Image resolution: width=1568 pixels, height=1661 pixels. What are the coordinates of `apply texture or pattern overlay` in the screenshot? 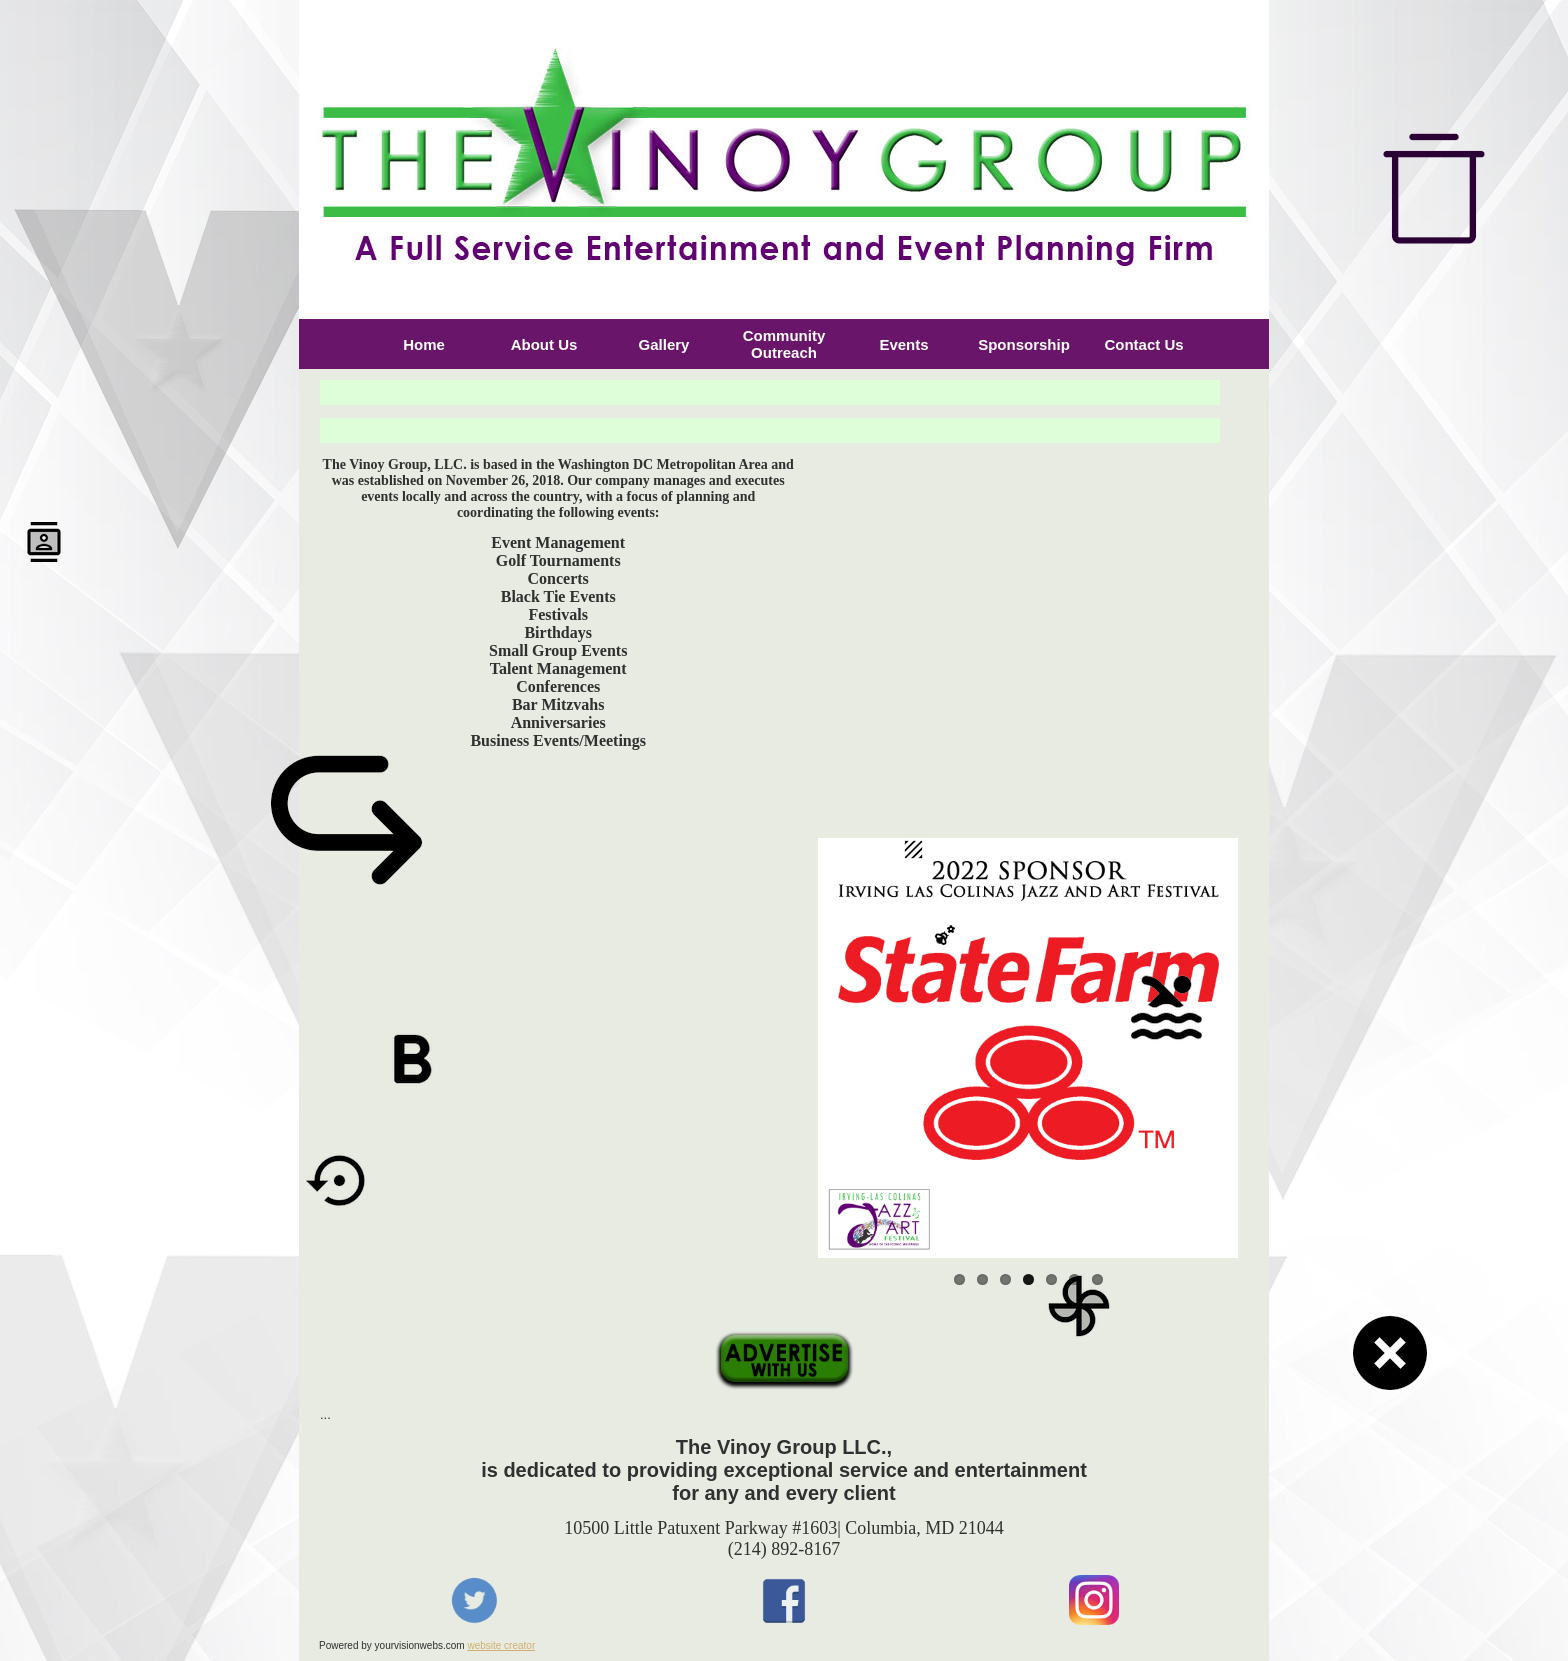 It's located at (913, 849).